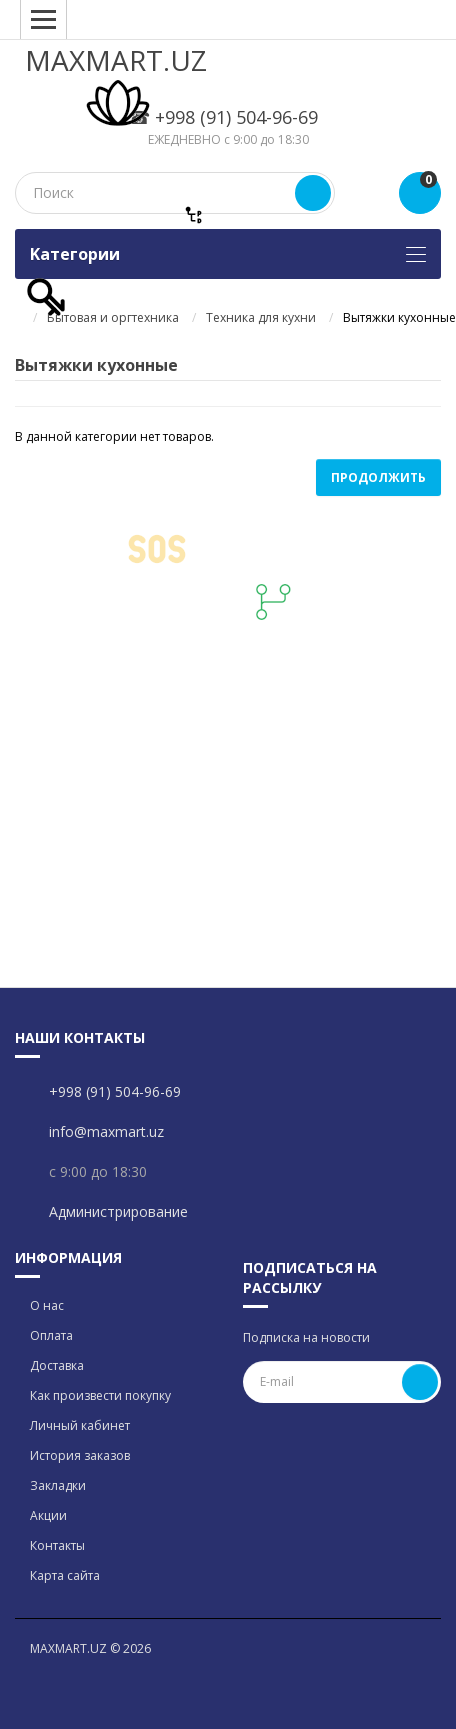  What do you see at coordinates (157, 549) in the screenshot?
I see `send an emergency distress signal` at bounding box center [157, 549].